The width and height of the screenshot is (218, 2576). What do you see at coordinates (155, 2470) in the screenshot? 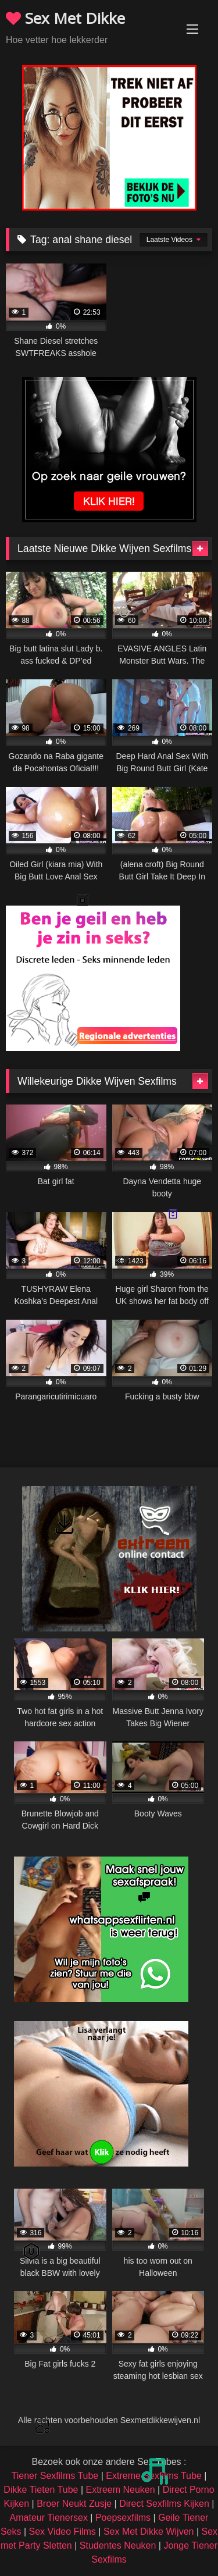
I see `pause the currently playing music` at bounding box center [155, 2470].